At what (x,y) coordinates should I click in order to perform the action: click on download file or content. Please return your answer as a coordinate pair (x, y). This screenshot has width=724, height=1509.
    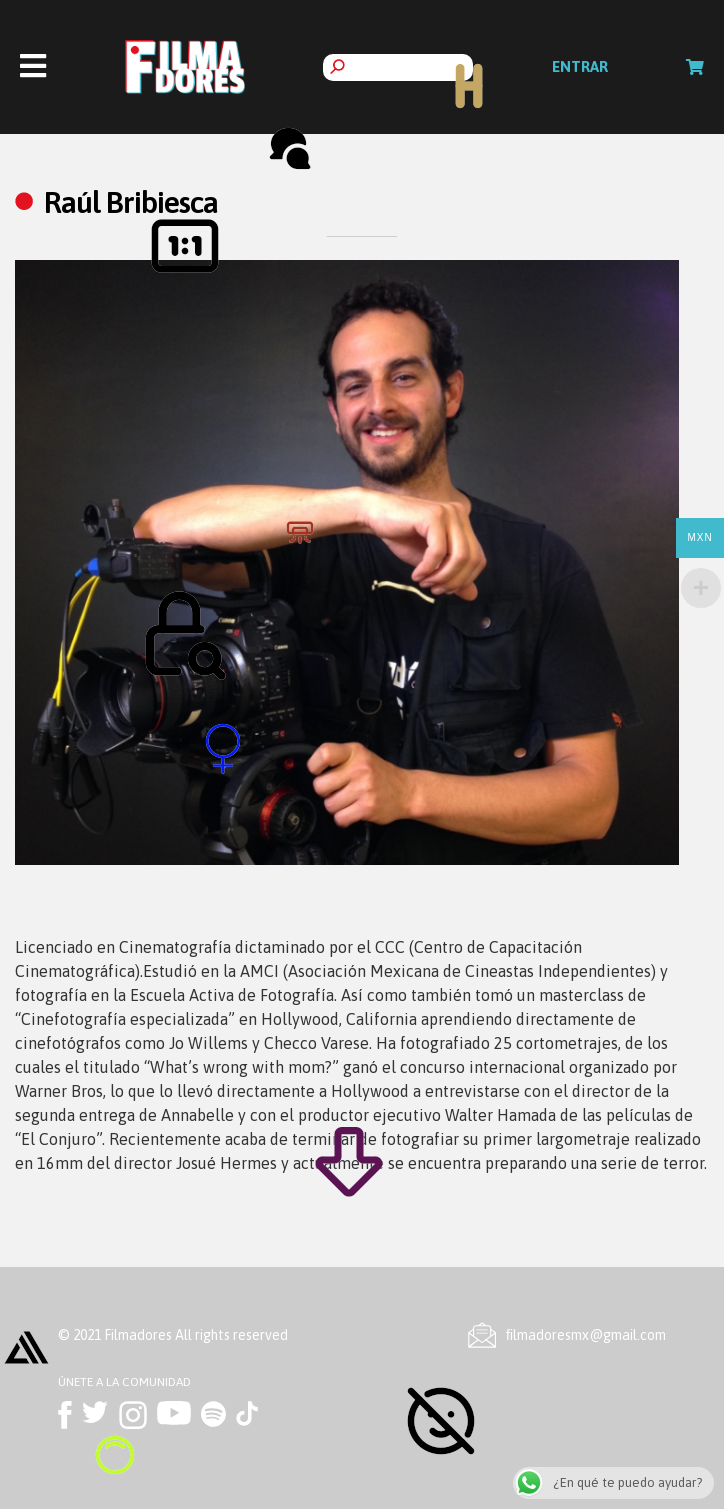
    Looking at the image, I should click on (349, 1160).